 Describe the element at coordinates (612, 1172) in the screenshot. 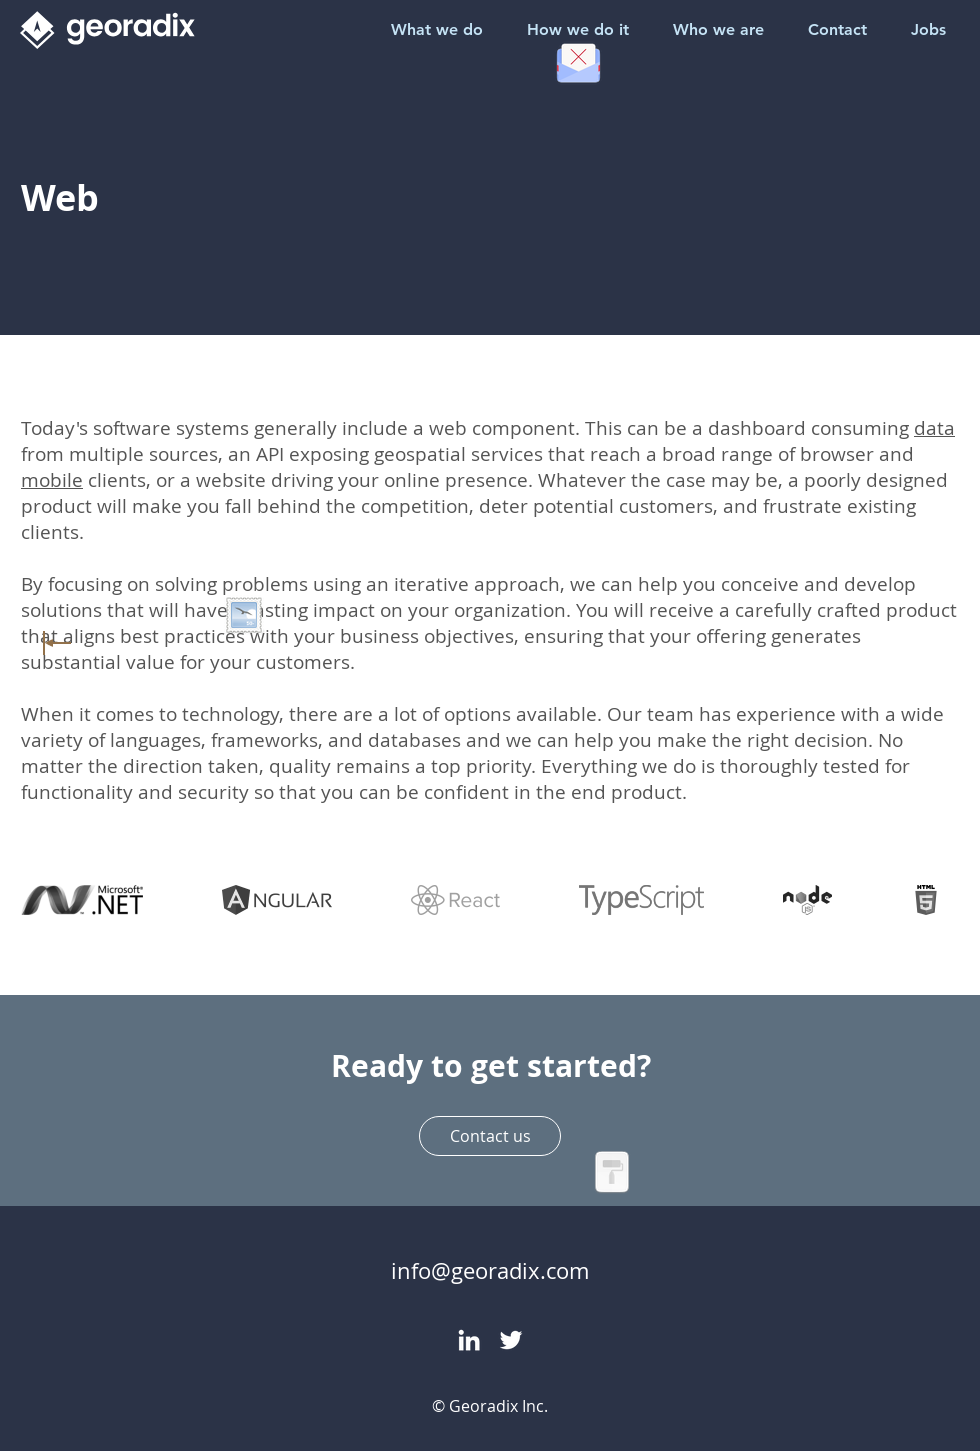

I see `open a theme configuration file` at that location.